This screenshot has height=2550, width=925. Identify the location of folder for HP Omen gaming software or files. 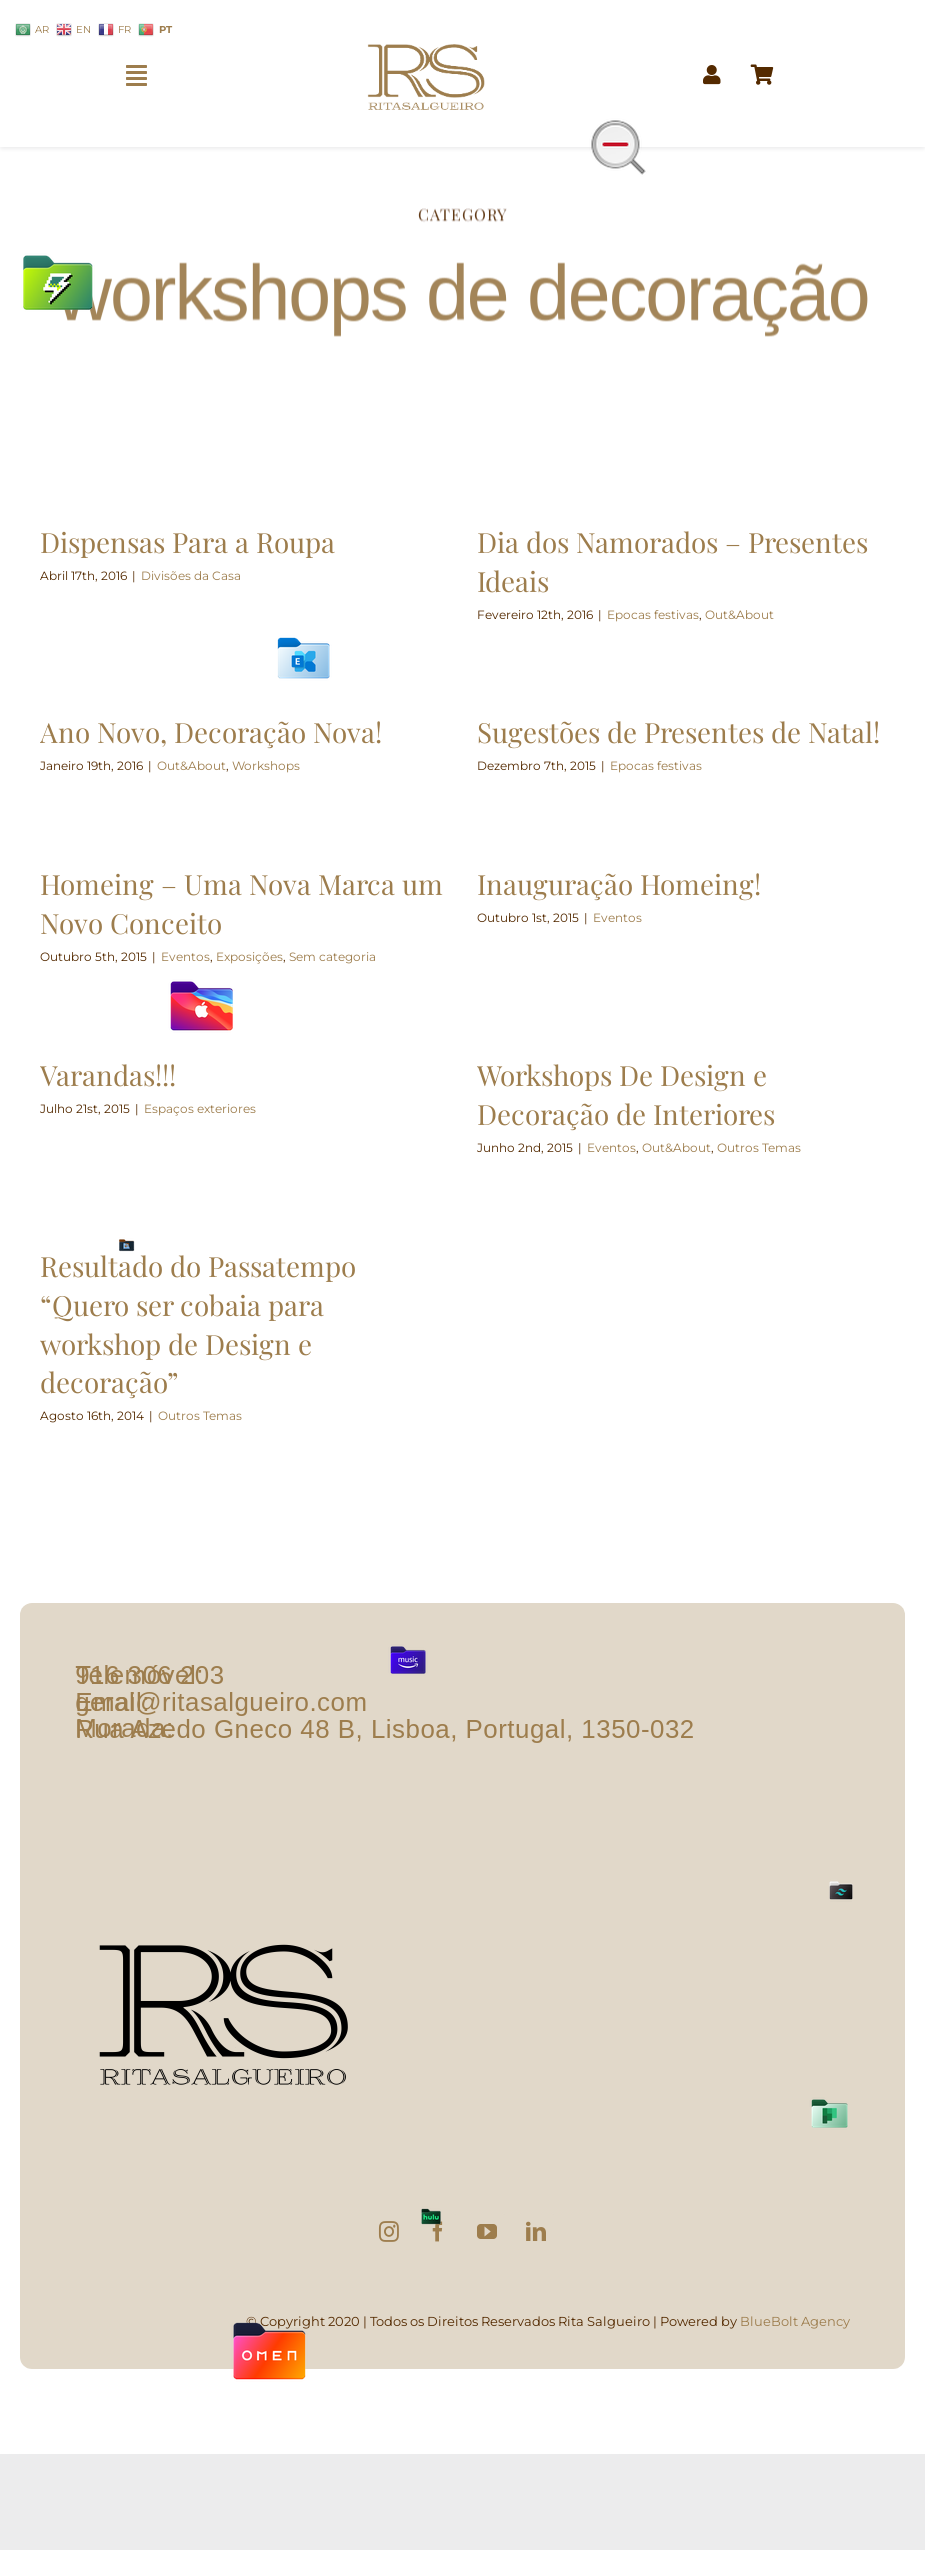
(269, 2353).